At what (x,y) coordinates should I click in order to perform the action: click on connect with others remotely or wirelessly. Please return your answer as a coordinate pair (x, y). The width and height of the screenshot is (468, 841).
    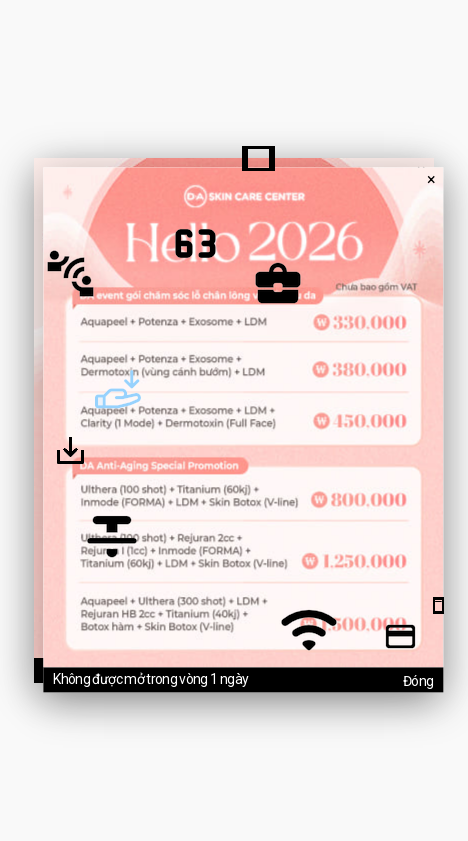
    Looking at the image, I should click on (70, 273).